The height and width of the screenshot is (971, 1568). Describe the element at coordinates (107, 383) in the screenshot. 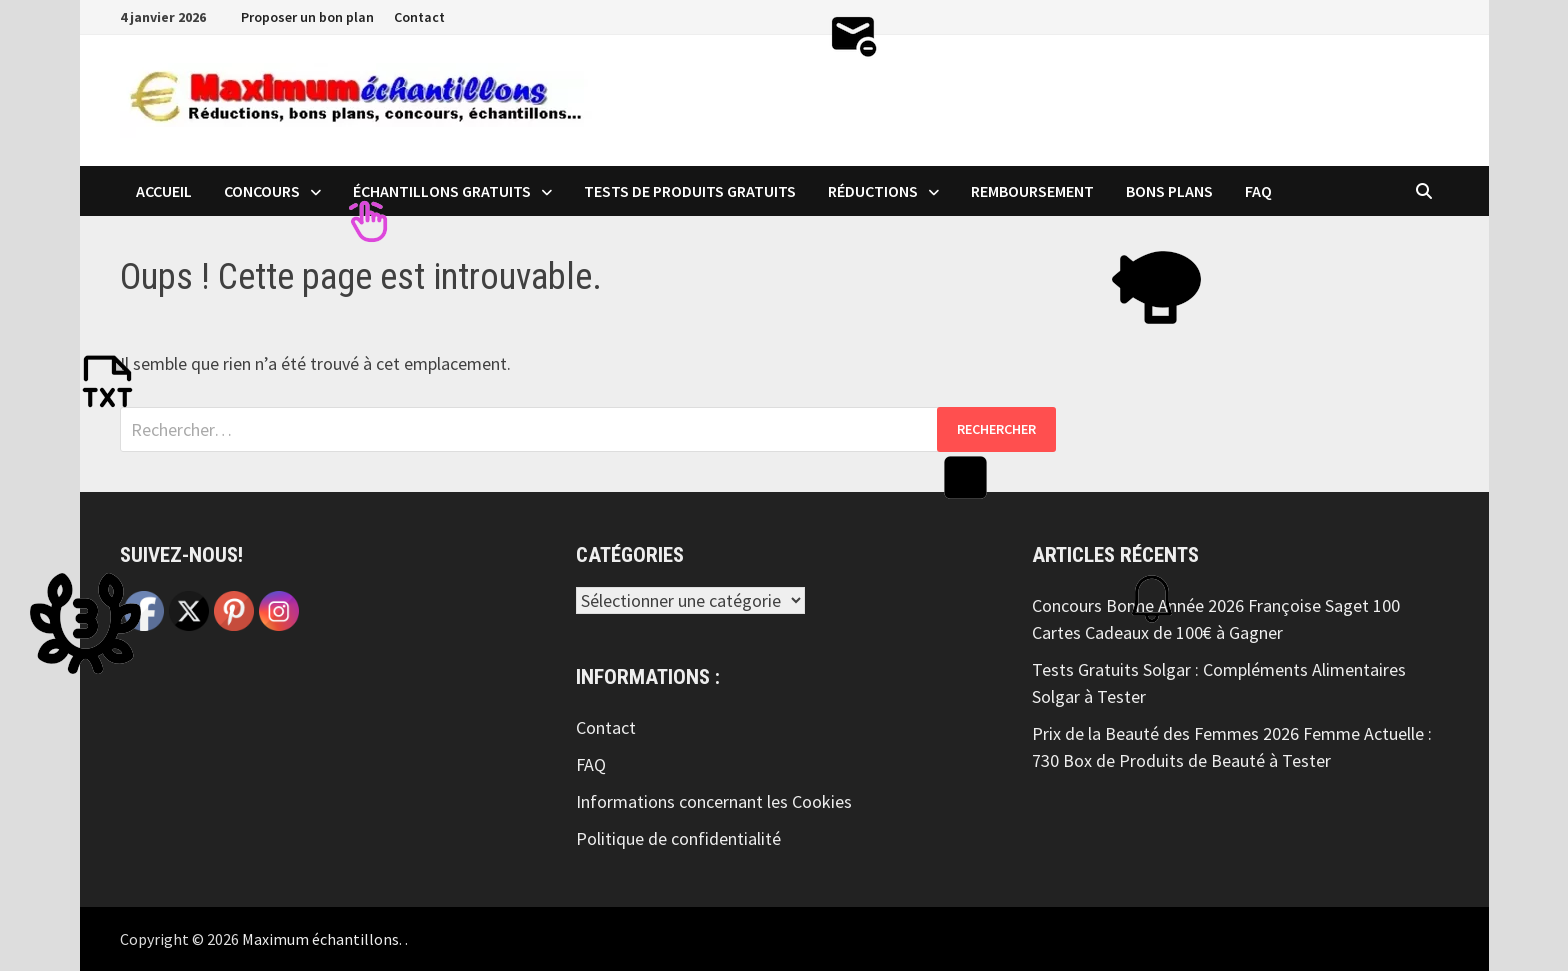

I see `open a plain text file` at that location.